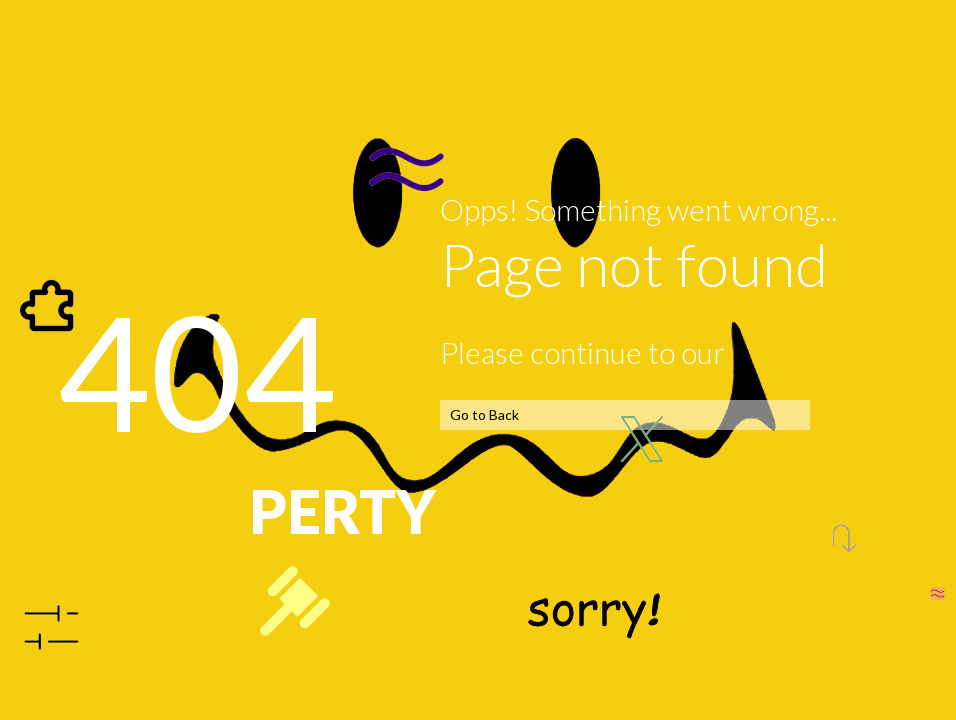 The image size is (956, 720). Describe the element at coordinates (843, 538) in the screenshot. I see `redo or repeat last action` at that location.